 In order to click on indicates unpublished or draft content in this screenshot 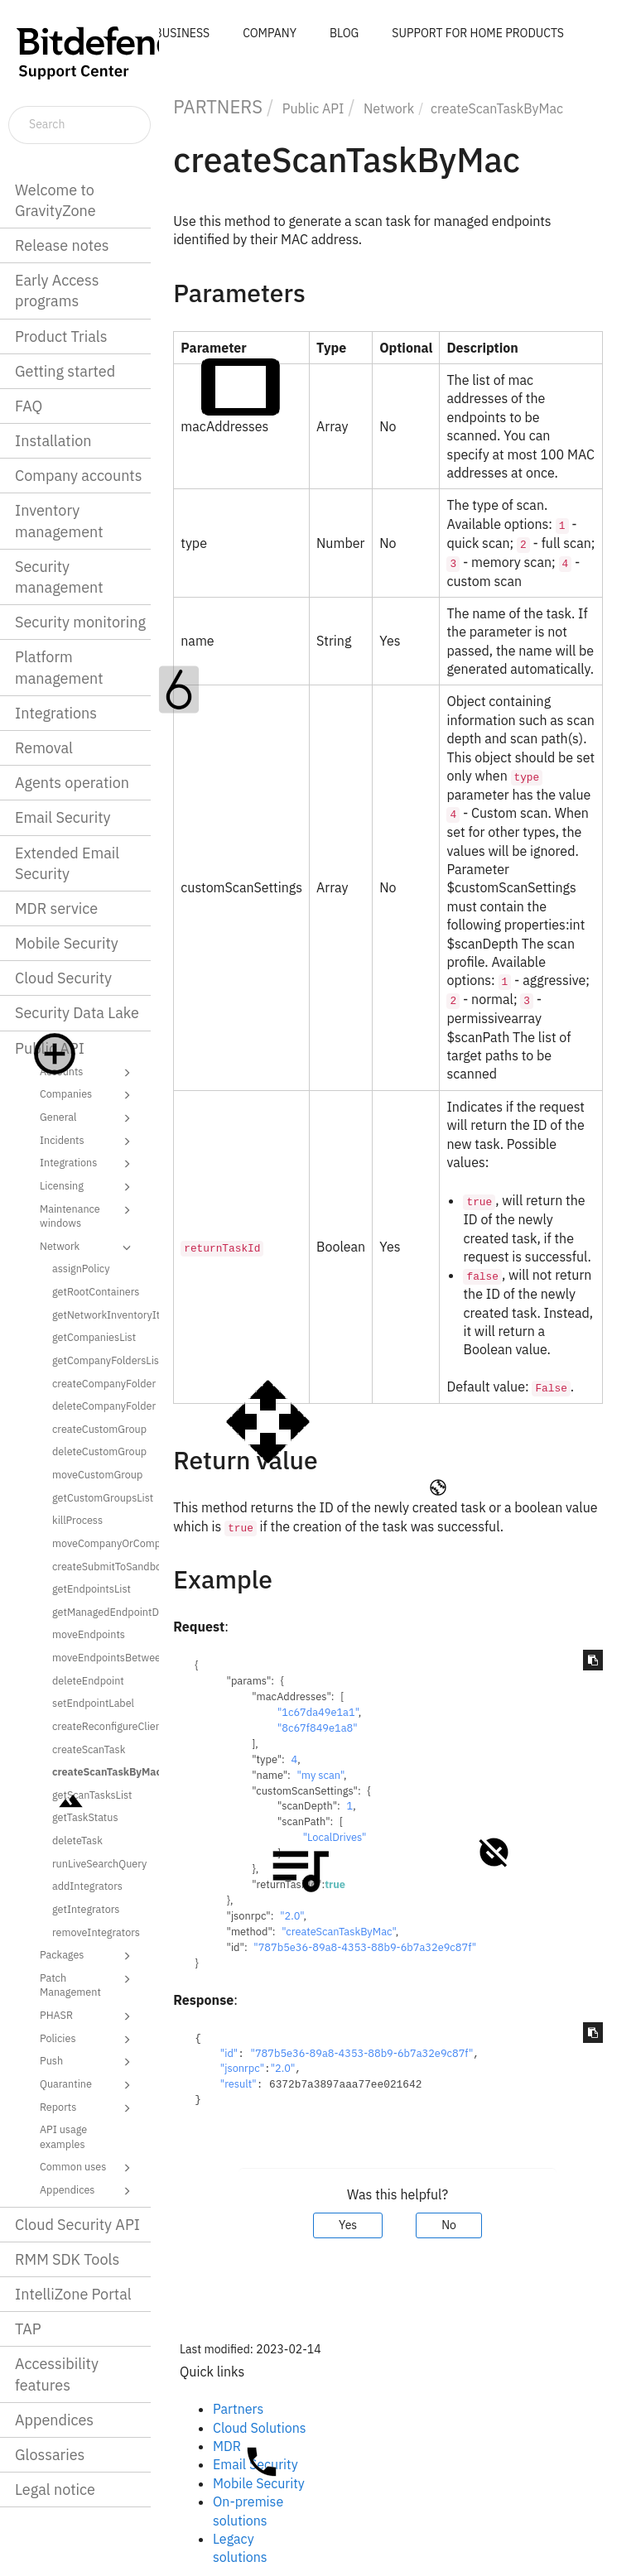, I will do `click(494, 1852)`.